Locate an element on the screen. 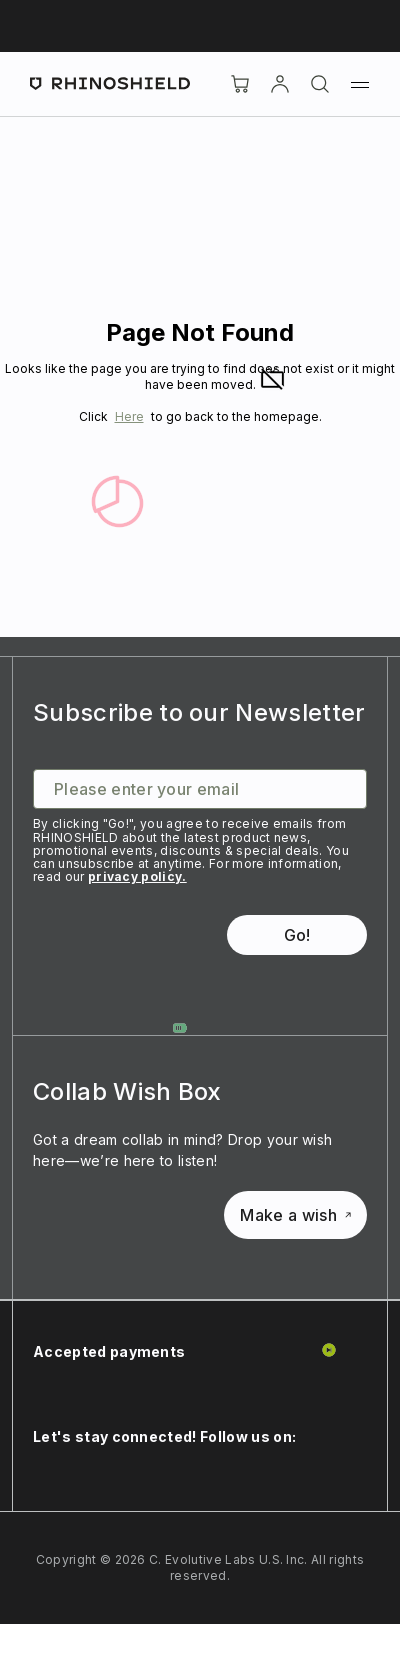  indicates battery at approximately 75% charge is located at coordinates (180, 1028).